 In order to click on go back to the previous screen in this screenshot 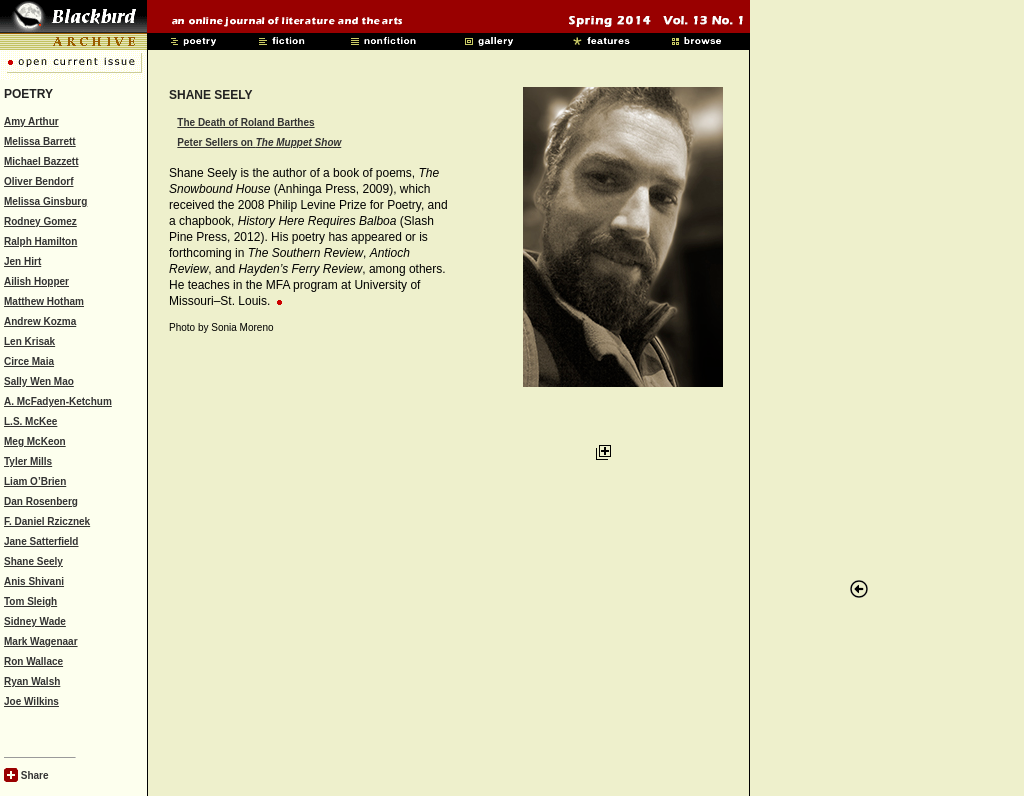, I will do `click(859, 589)`.